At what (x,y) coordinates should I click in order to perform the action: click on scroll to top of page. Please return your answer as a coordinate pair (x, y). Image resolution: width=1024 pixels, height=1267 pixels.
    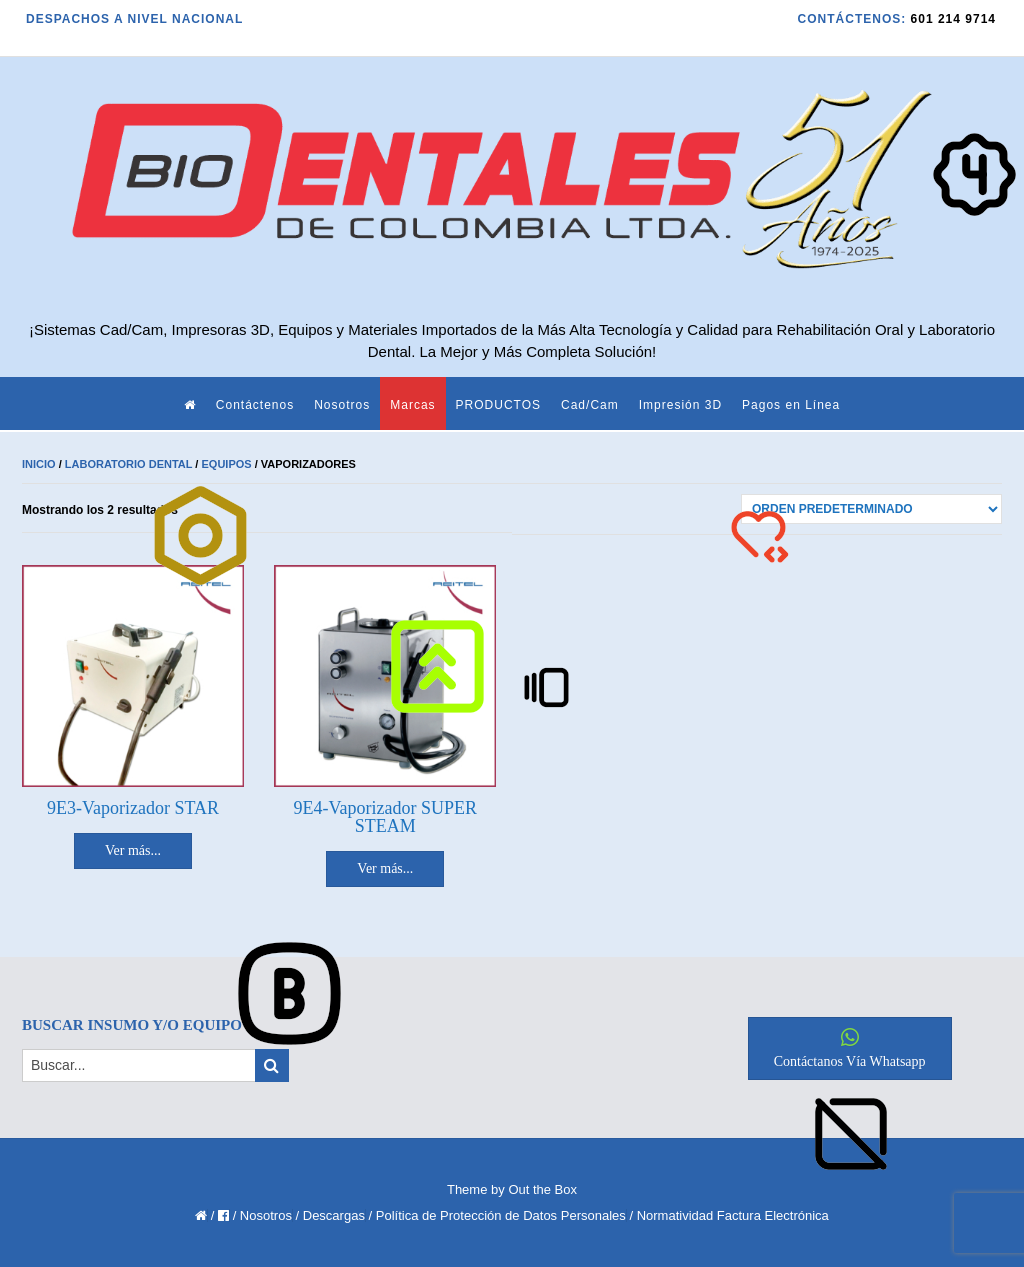
    Looking at the image, I should click on (437, 666).